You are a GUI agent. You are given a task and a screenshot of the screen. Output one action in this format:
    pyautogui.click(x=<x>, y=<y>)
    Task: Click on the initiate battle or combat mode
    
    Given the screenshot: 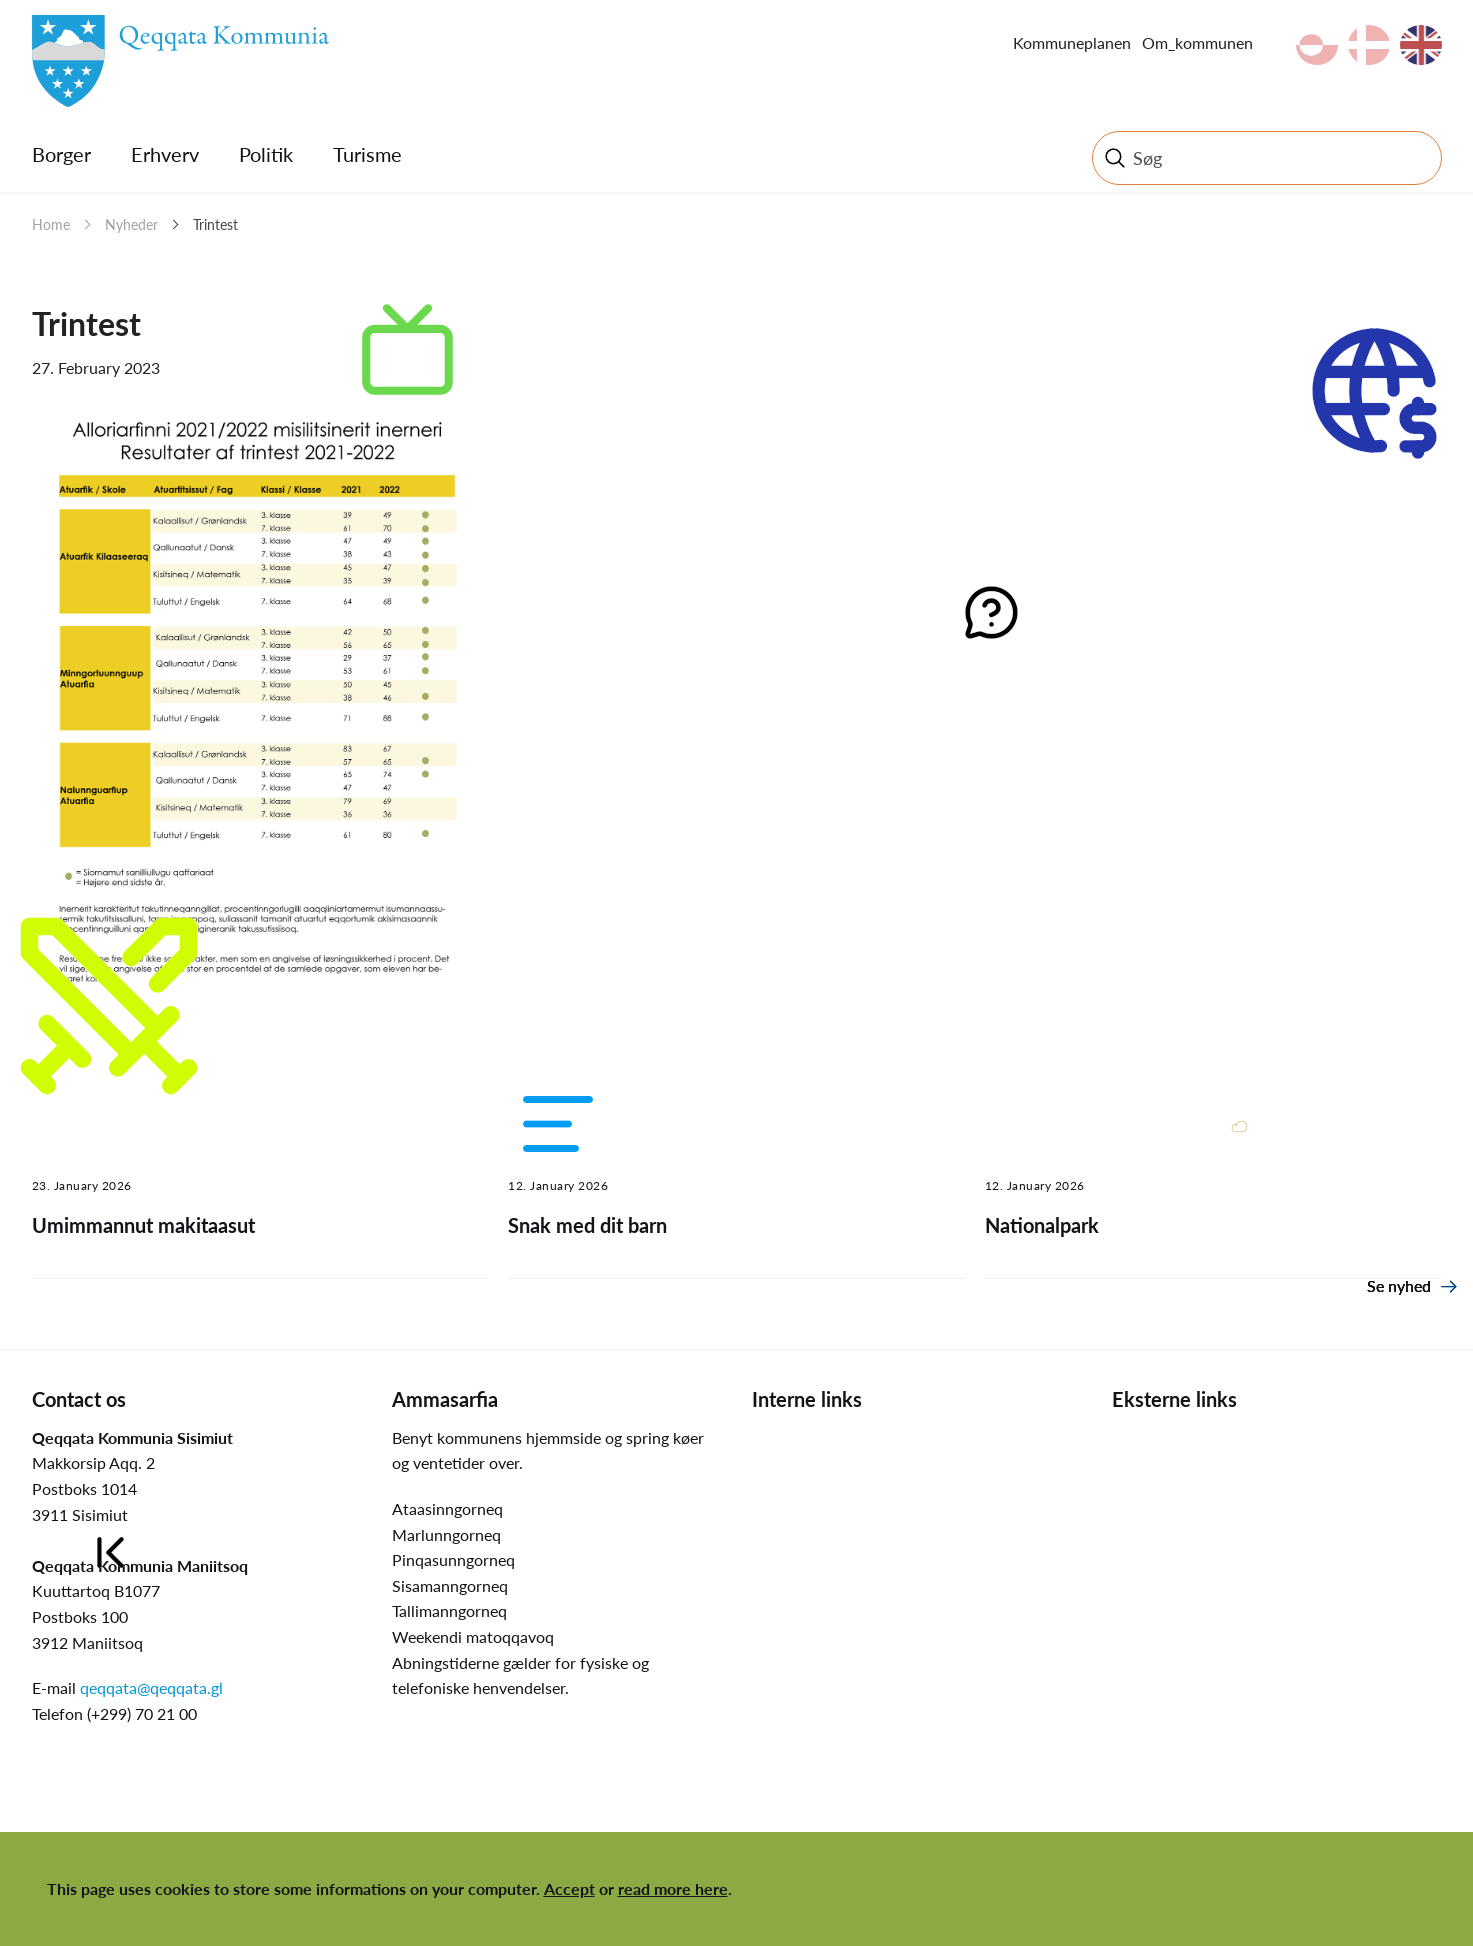 What is the action you would take?
    pyautogui.click(x=109, y=1006)
    